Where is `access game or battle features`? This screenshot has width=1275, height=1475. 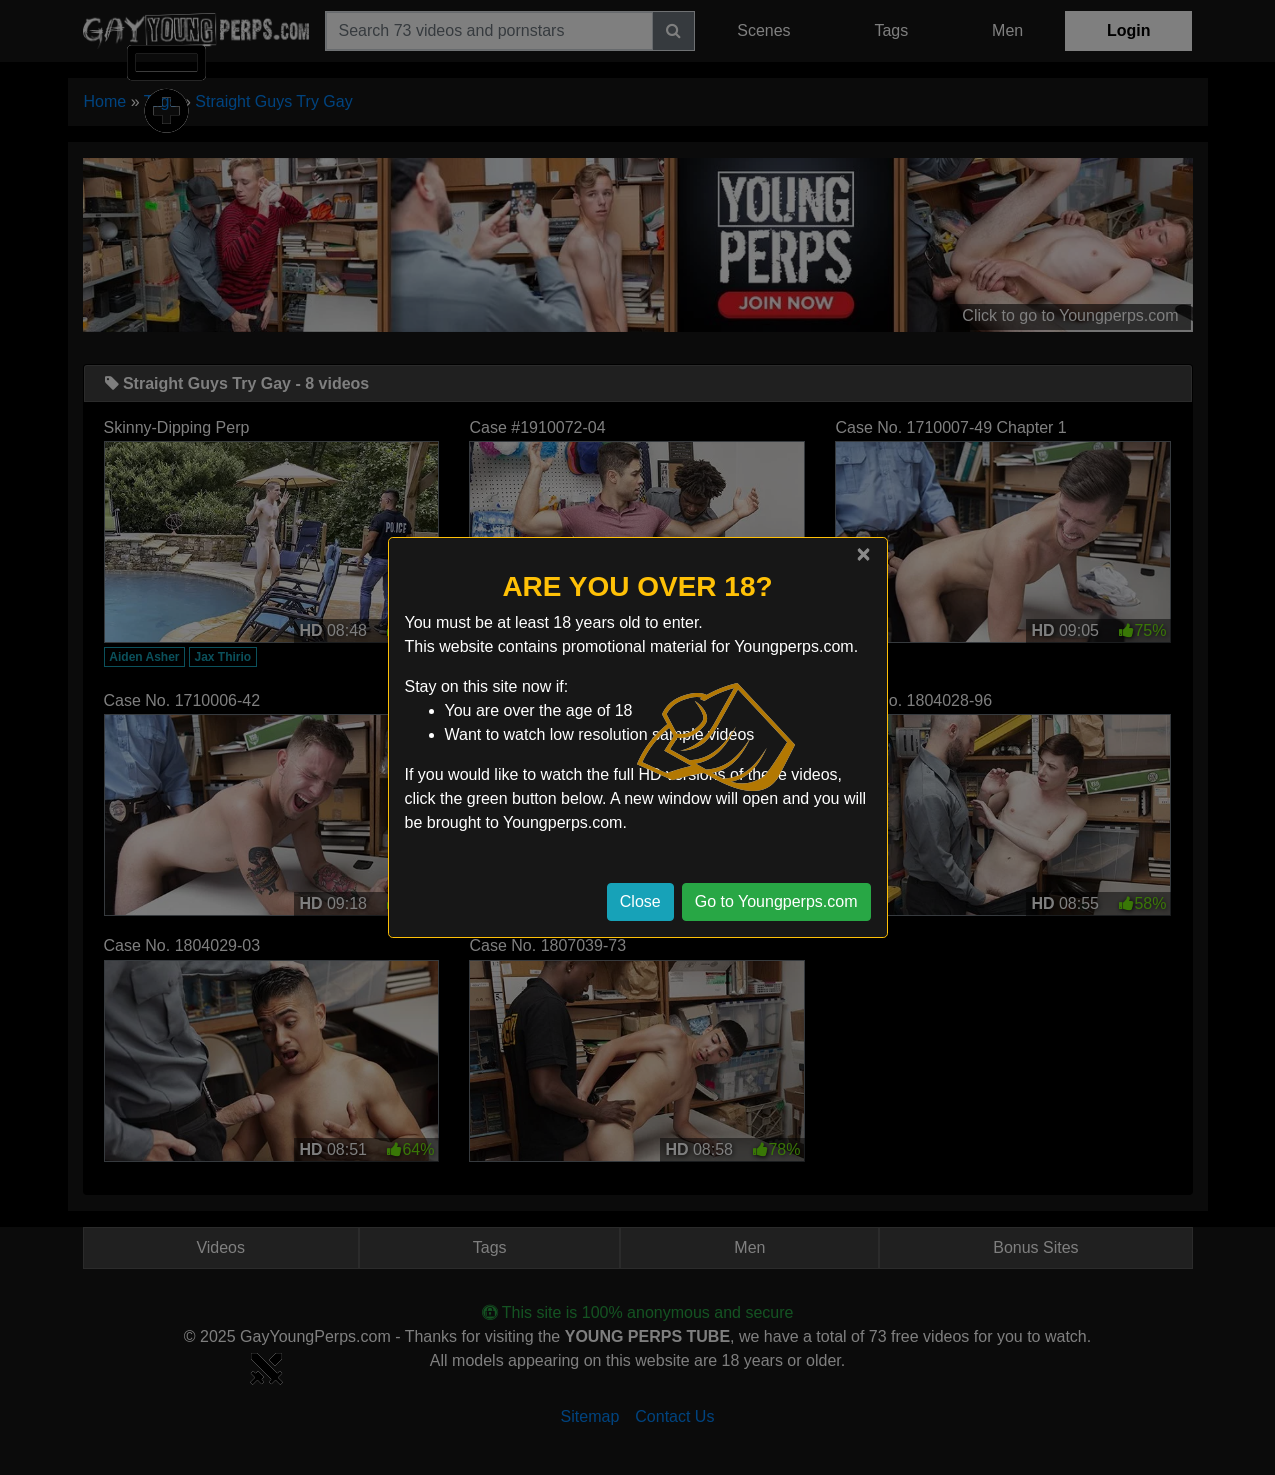
access game or battle features is located at coordinates (266, 1368).